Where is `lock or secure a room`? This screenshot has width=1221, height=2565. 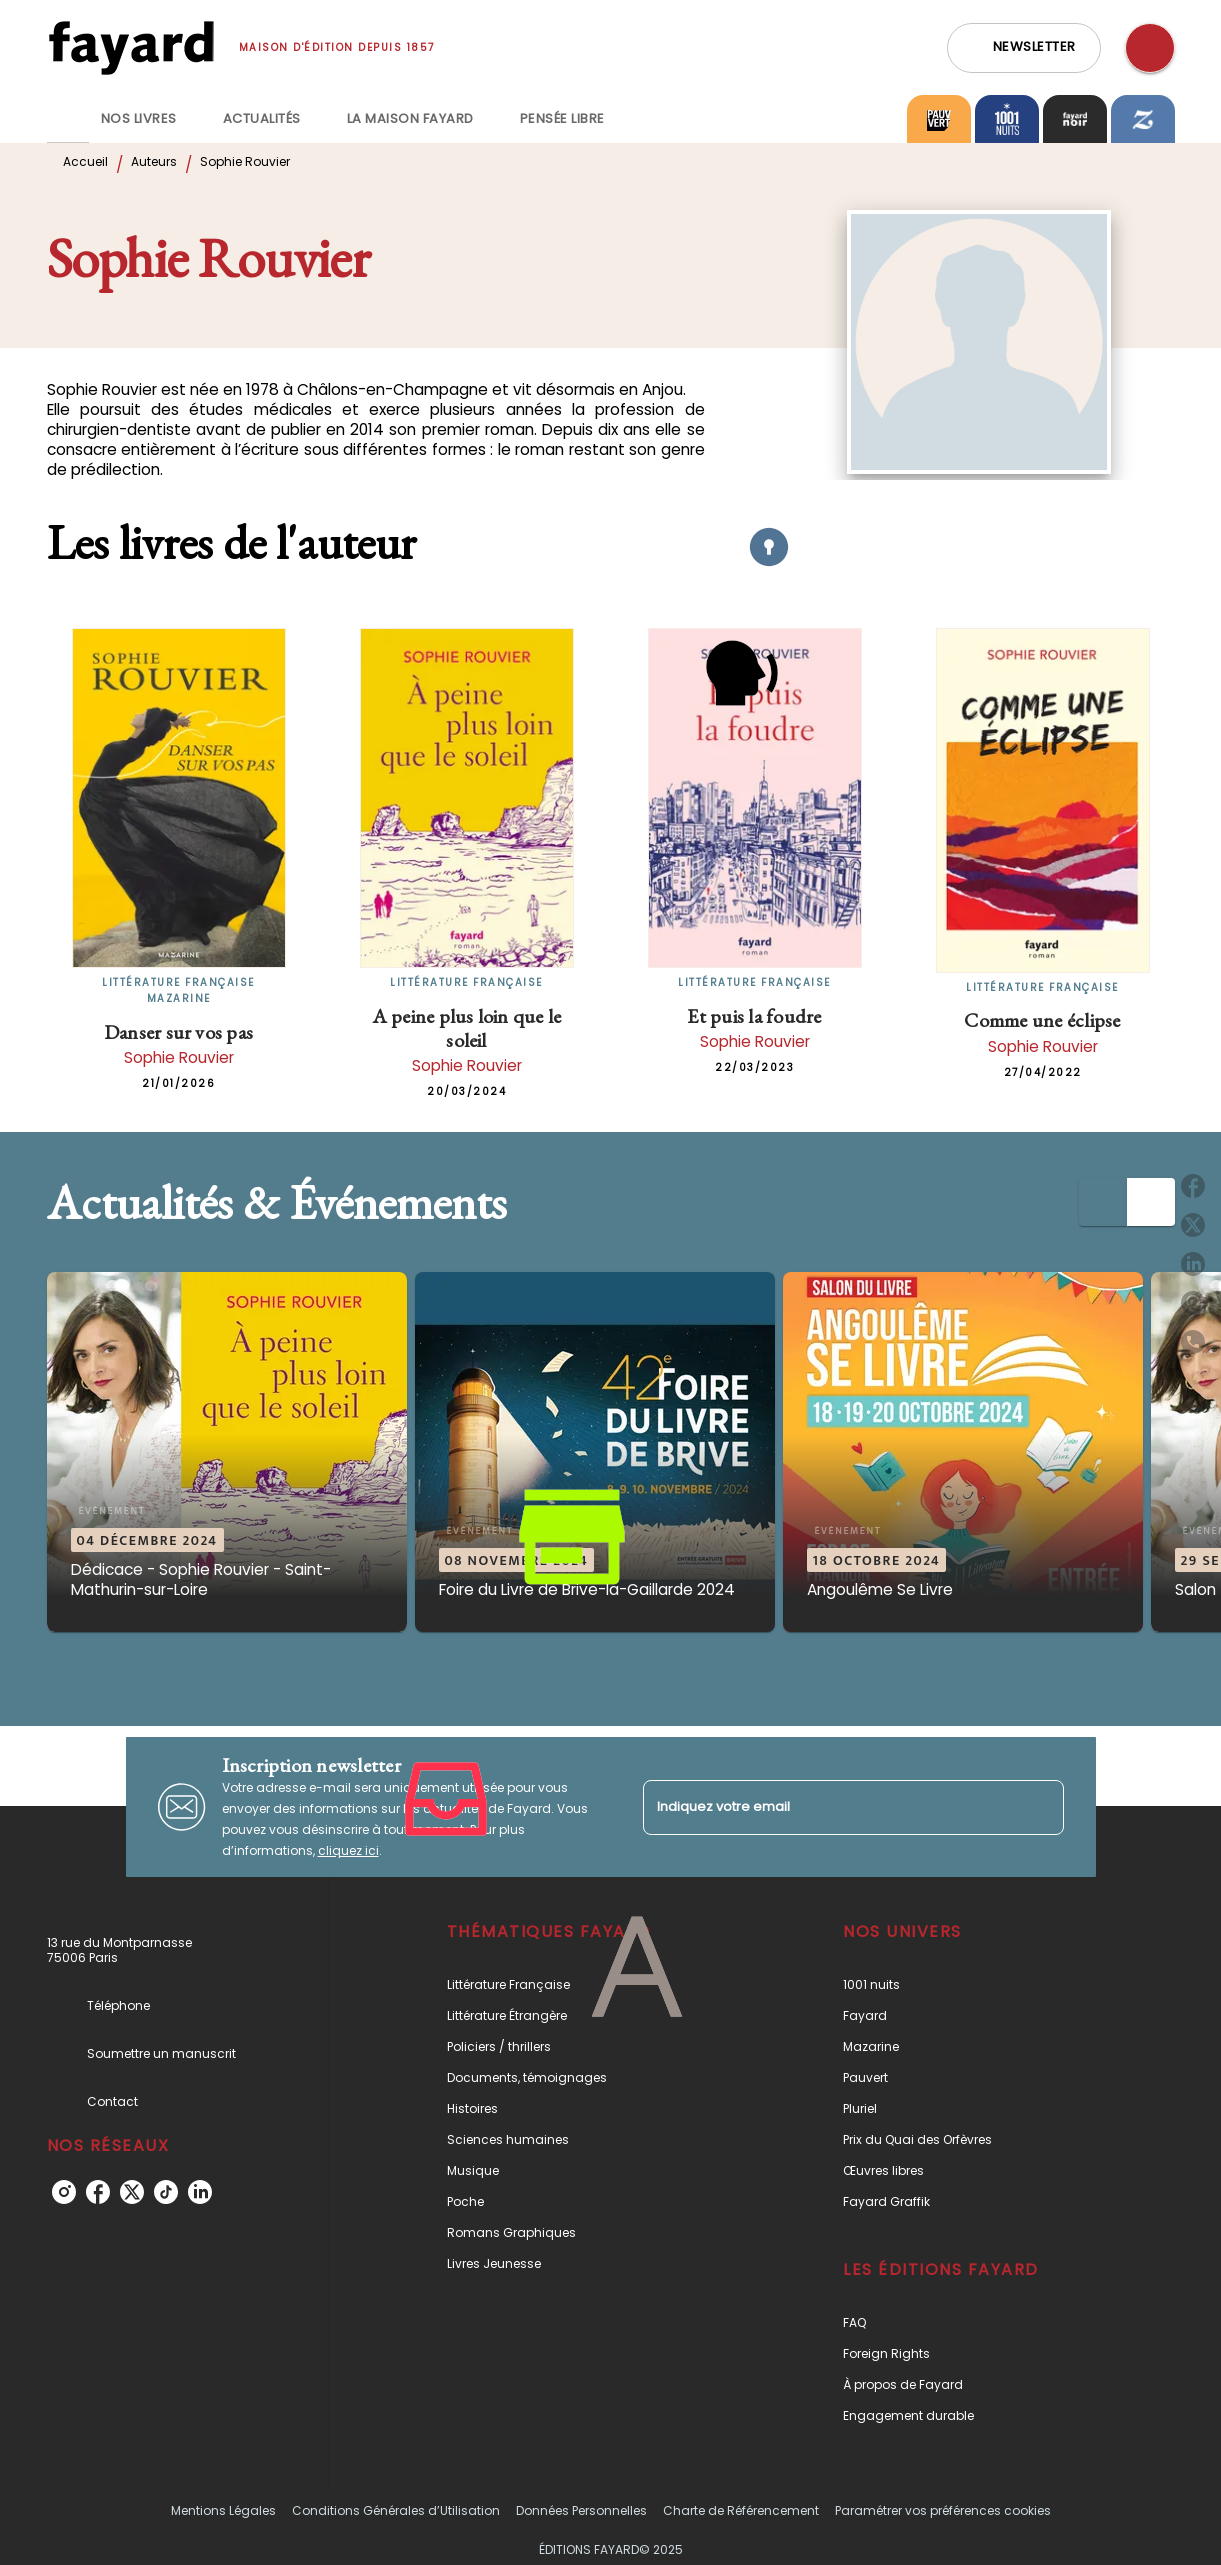
lock or secure a room is located at coordinates (769, 547).